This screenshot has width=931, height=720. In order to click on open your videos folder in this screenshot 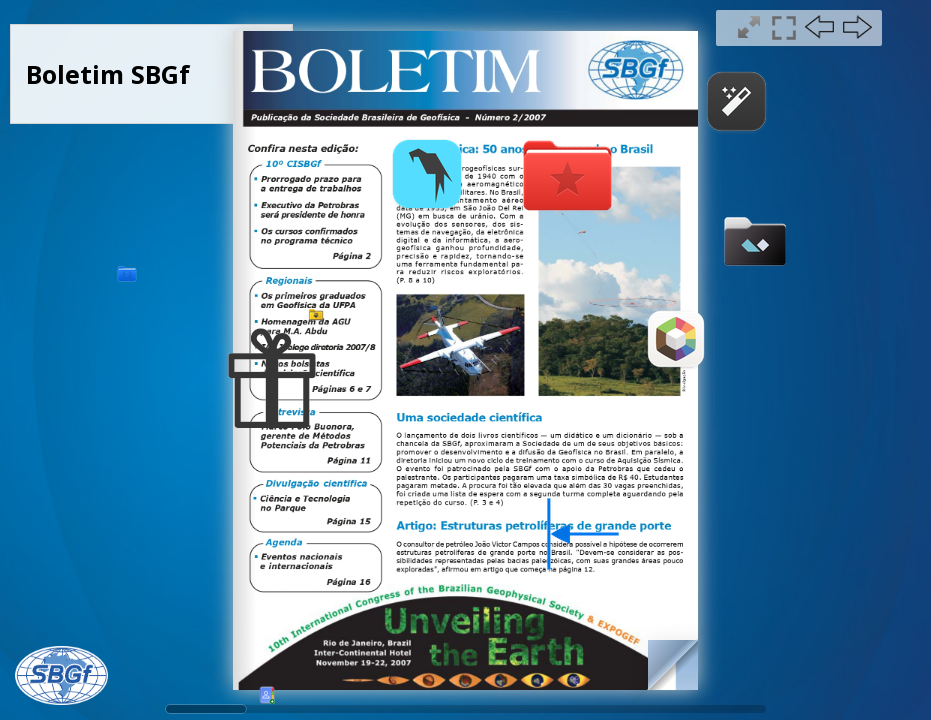, I will do `click(127, 274)`.